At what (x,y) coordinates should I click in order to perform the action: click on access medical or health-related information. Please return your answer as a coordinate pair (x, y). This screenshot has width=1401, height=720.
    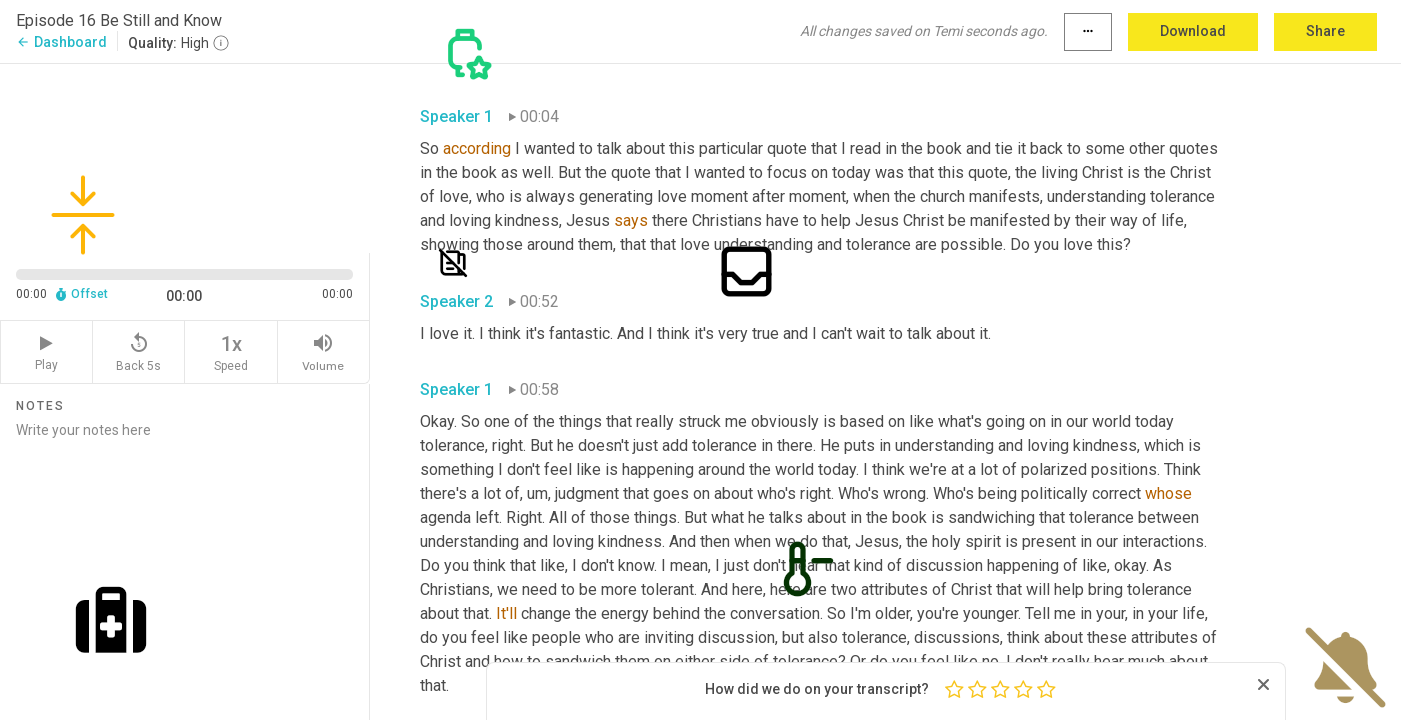
    Looking at the image, I should click on (111, 622).